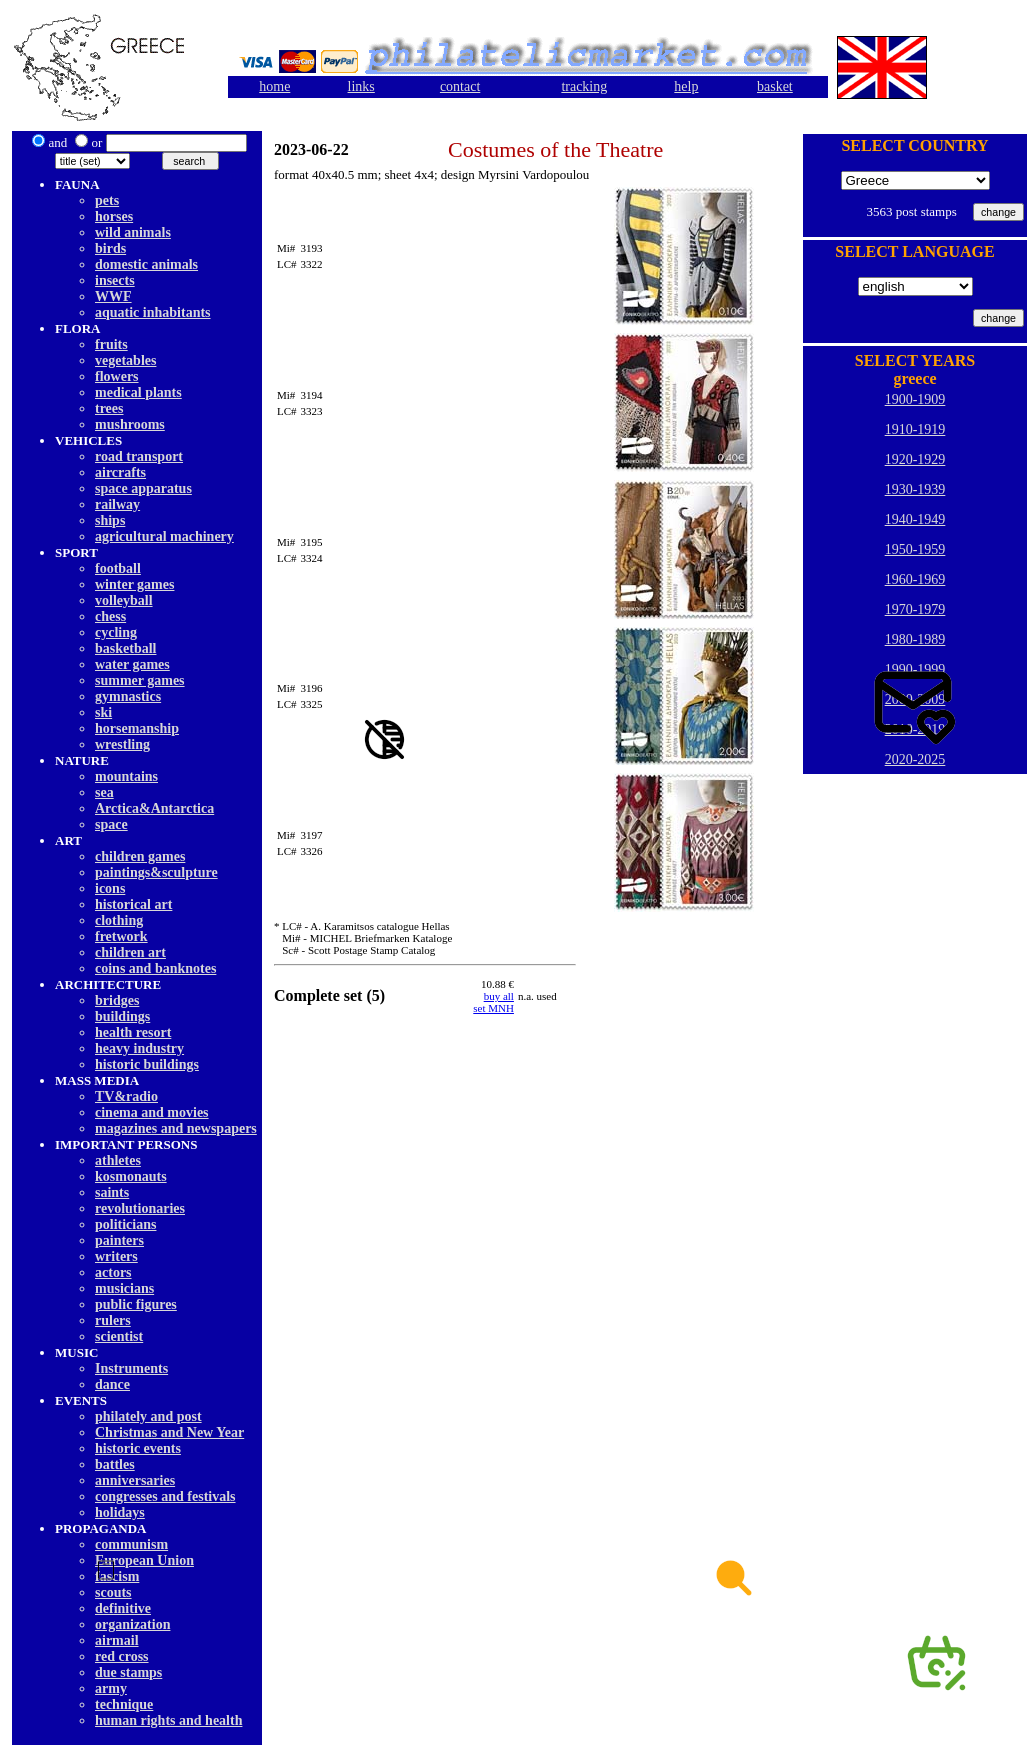  Describe the element at coordinates (106, 1570) in the screenshot. I see `tablet device with speaker` at that location.